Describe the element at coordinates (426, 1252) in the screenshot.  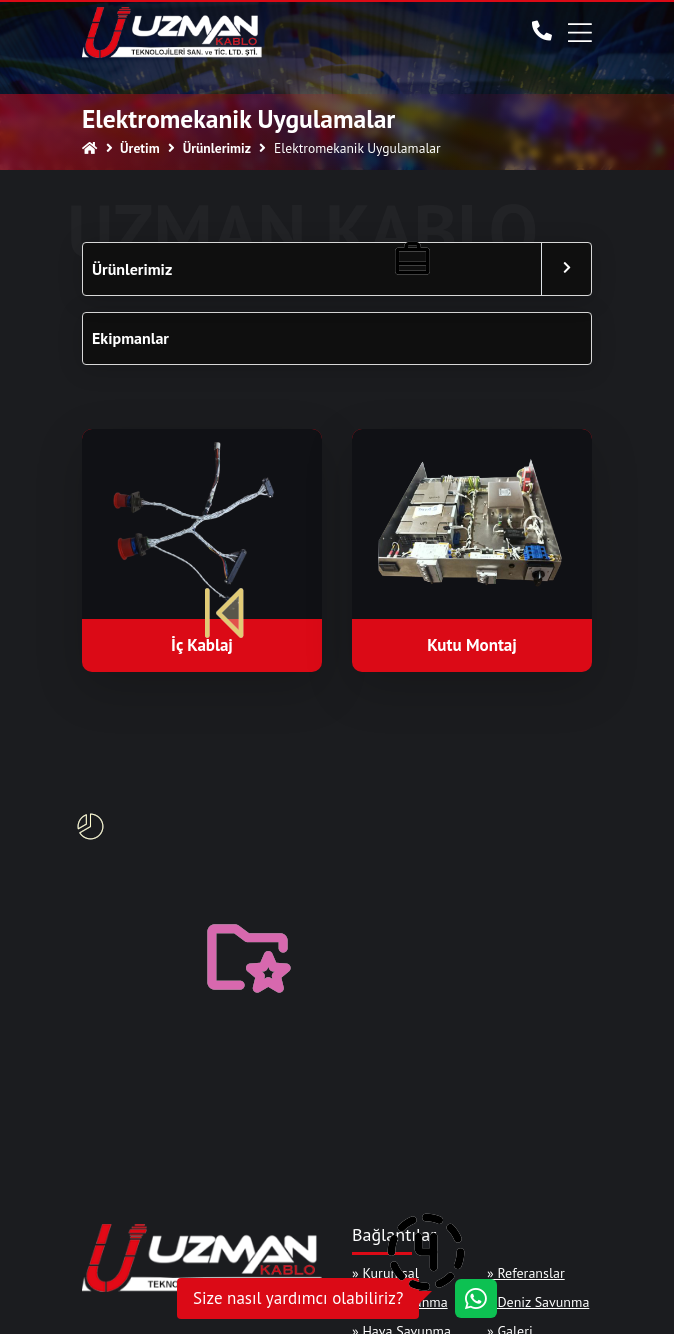
I see `step 4 in a multi-step process` at that location.